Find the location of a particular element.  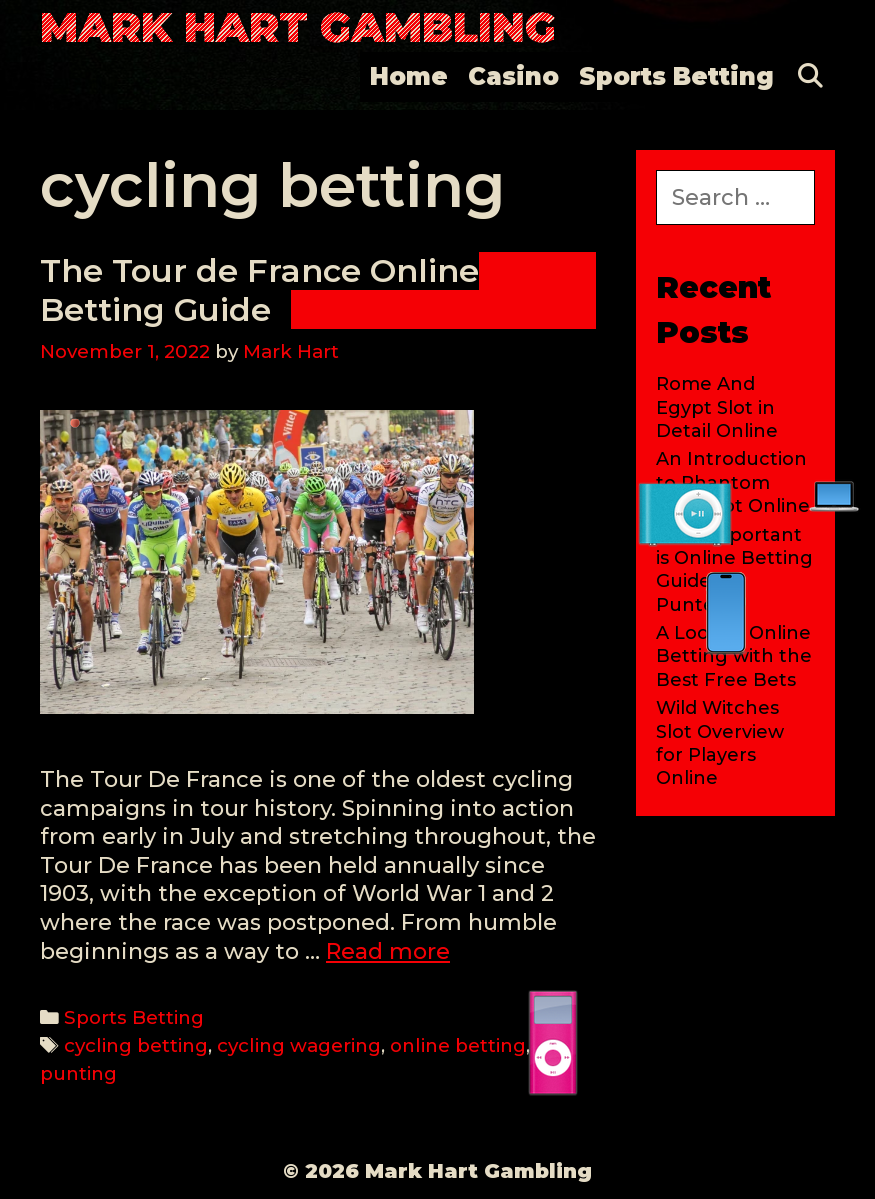

iPhone 15 device icon is located at coordinates (726, 614).